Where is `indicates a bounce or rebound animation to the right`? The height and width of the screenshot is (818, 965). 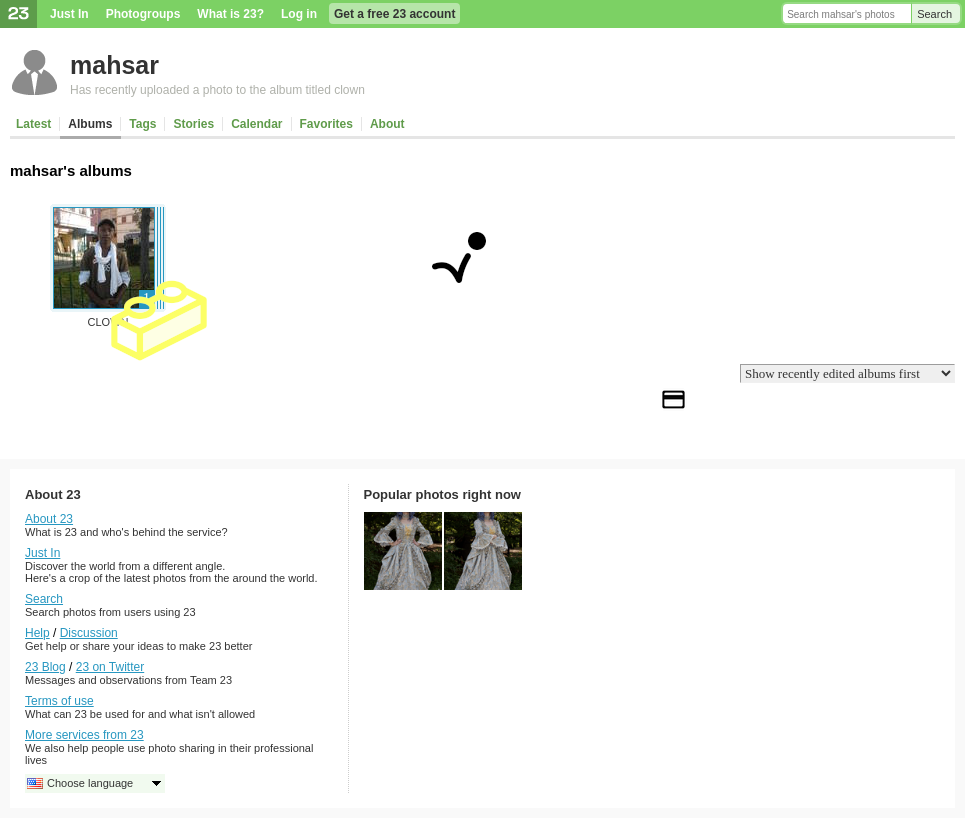
indicates a bounce or rebound animation to the right is located at coordinates (459, 256).